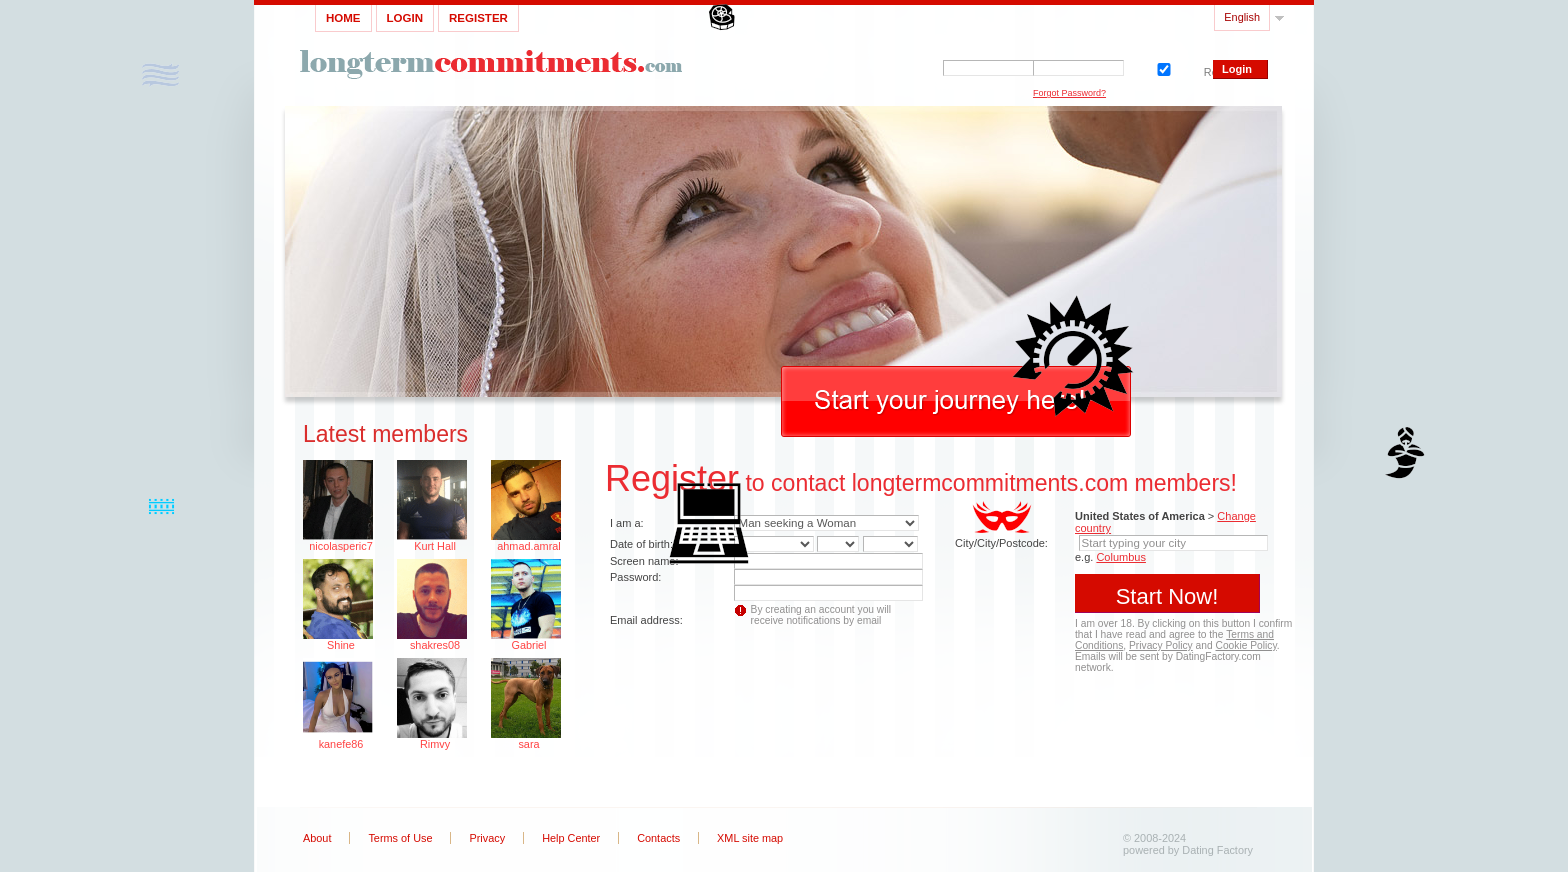  What do you see at coordinates (1073, 356) in the screenshot?
I see `access settings or configuration options` at bounding box center [1073, 356].